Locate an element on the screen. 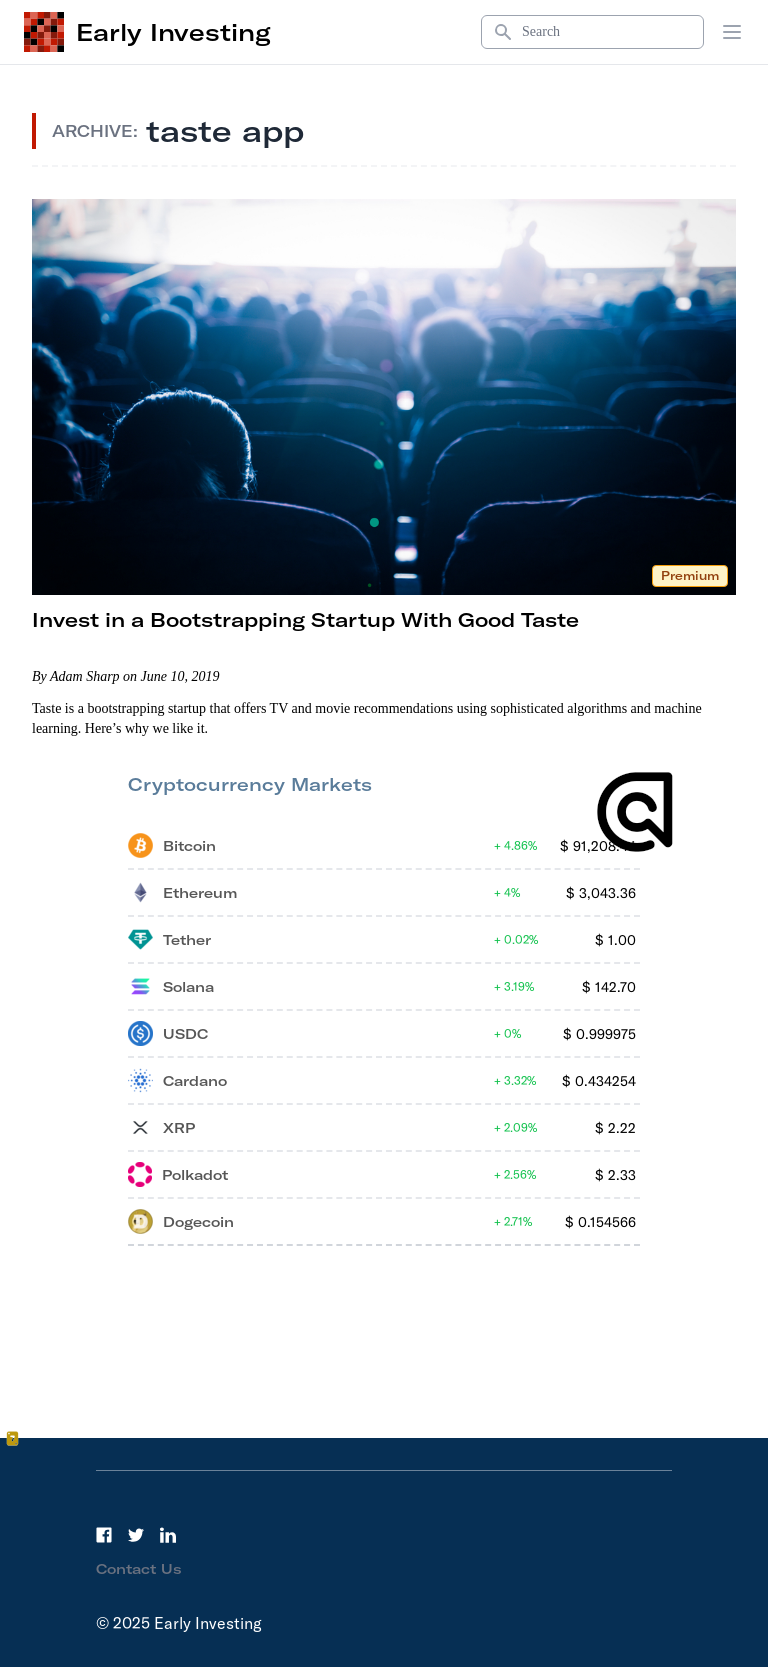  access Algolia search services is located at coordinates (637, 812).